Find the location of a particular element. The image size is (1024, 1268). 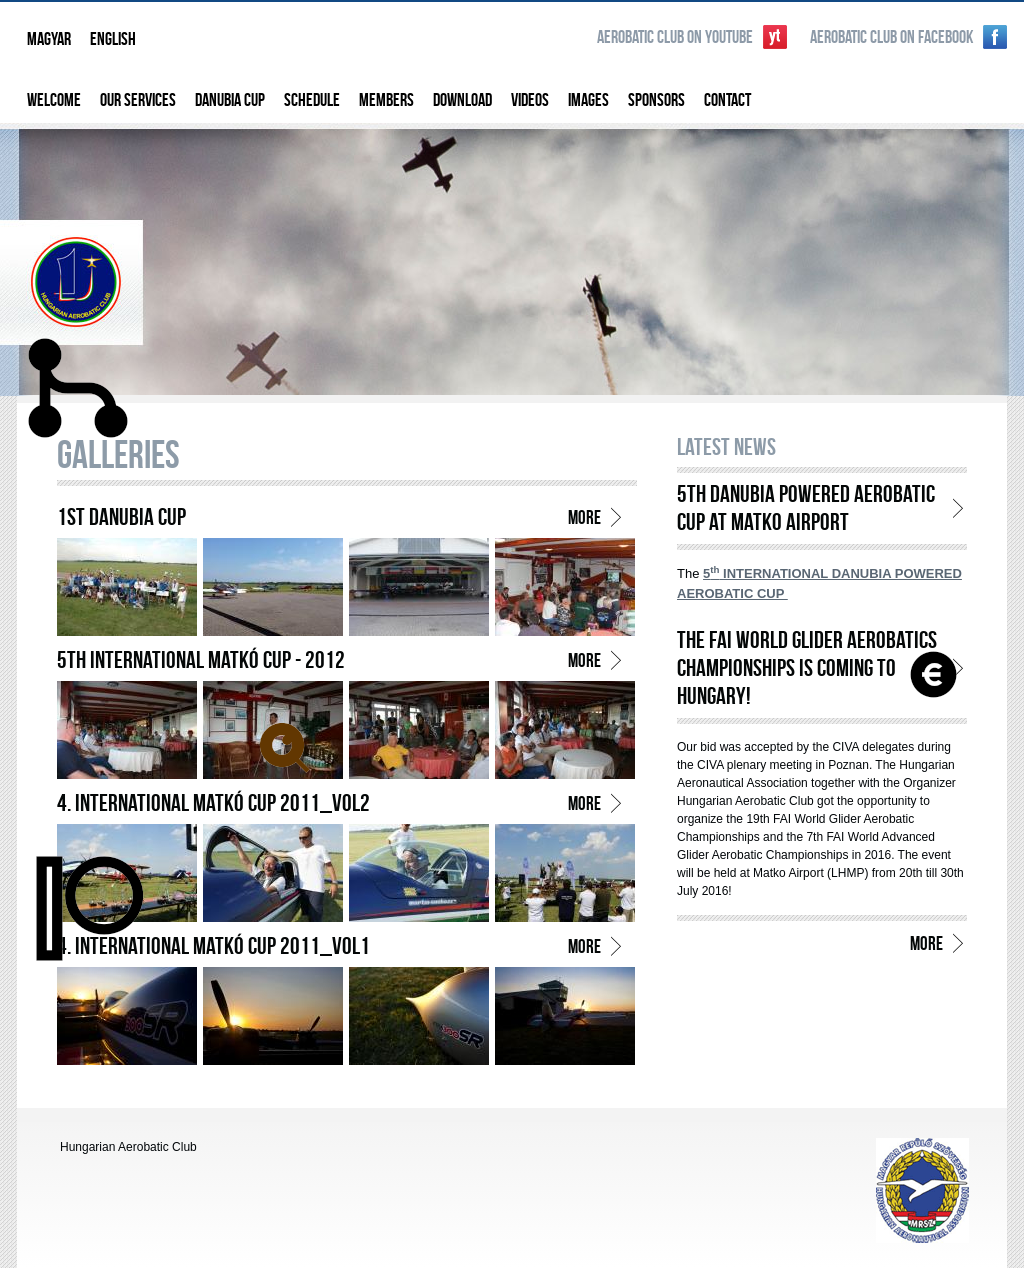

view euro currency or payment options is located at coordinates (933, 674).